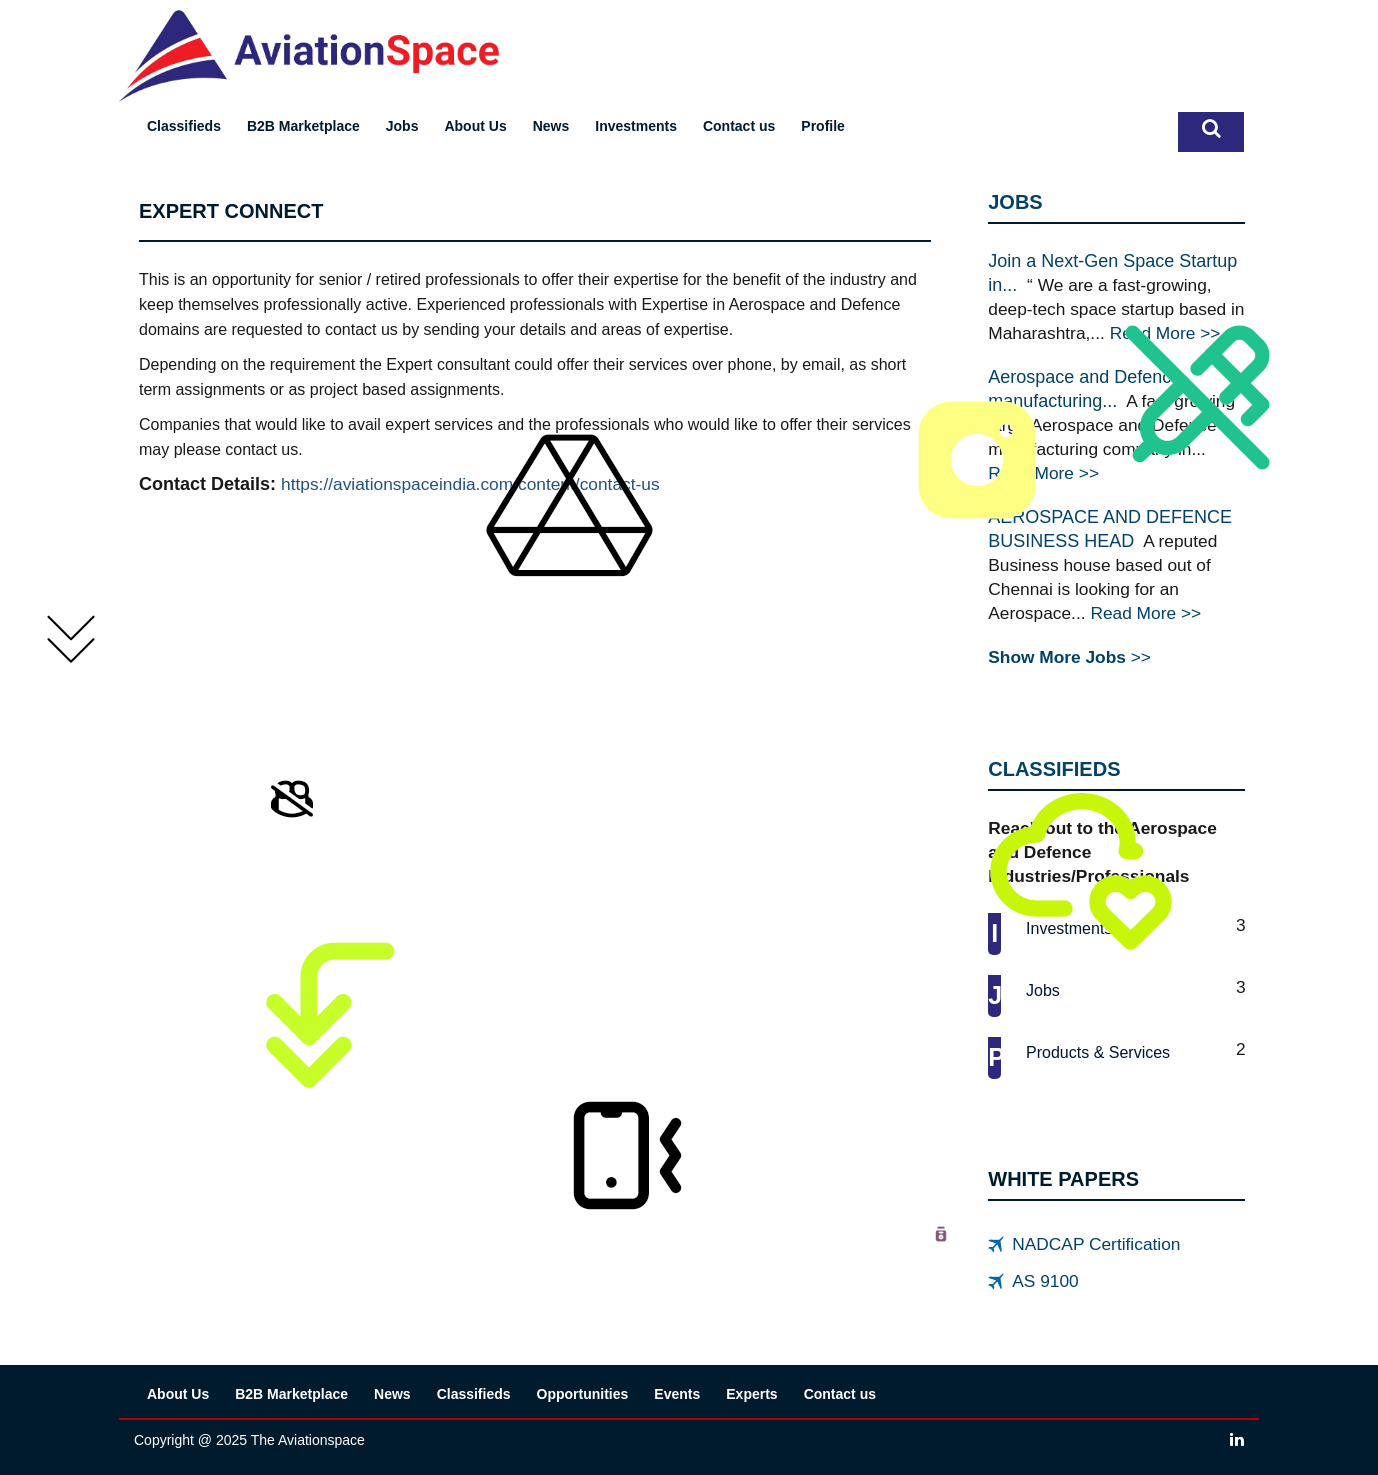  Describe the element at coordinates (1197, 397) in the screenshot. I see `editing disabled` at that location.